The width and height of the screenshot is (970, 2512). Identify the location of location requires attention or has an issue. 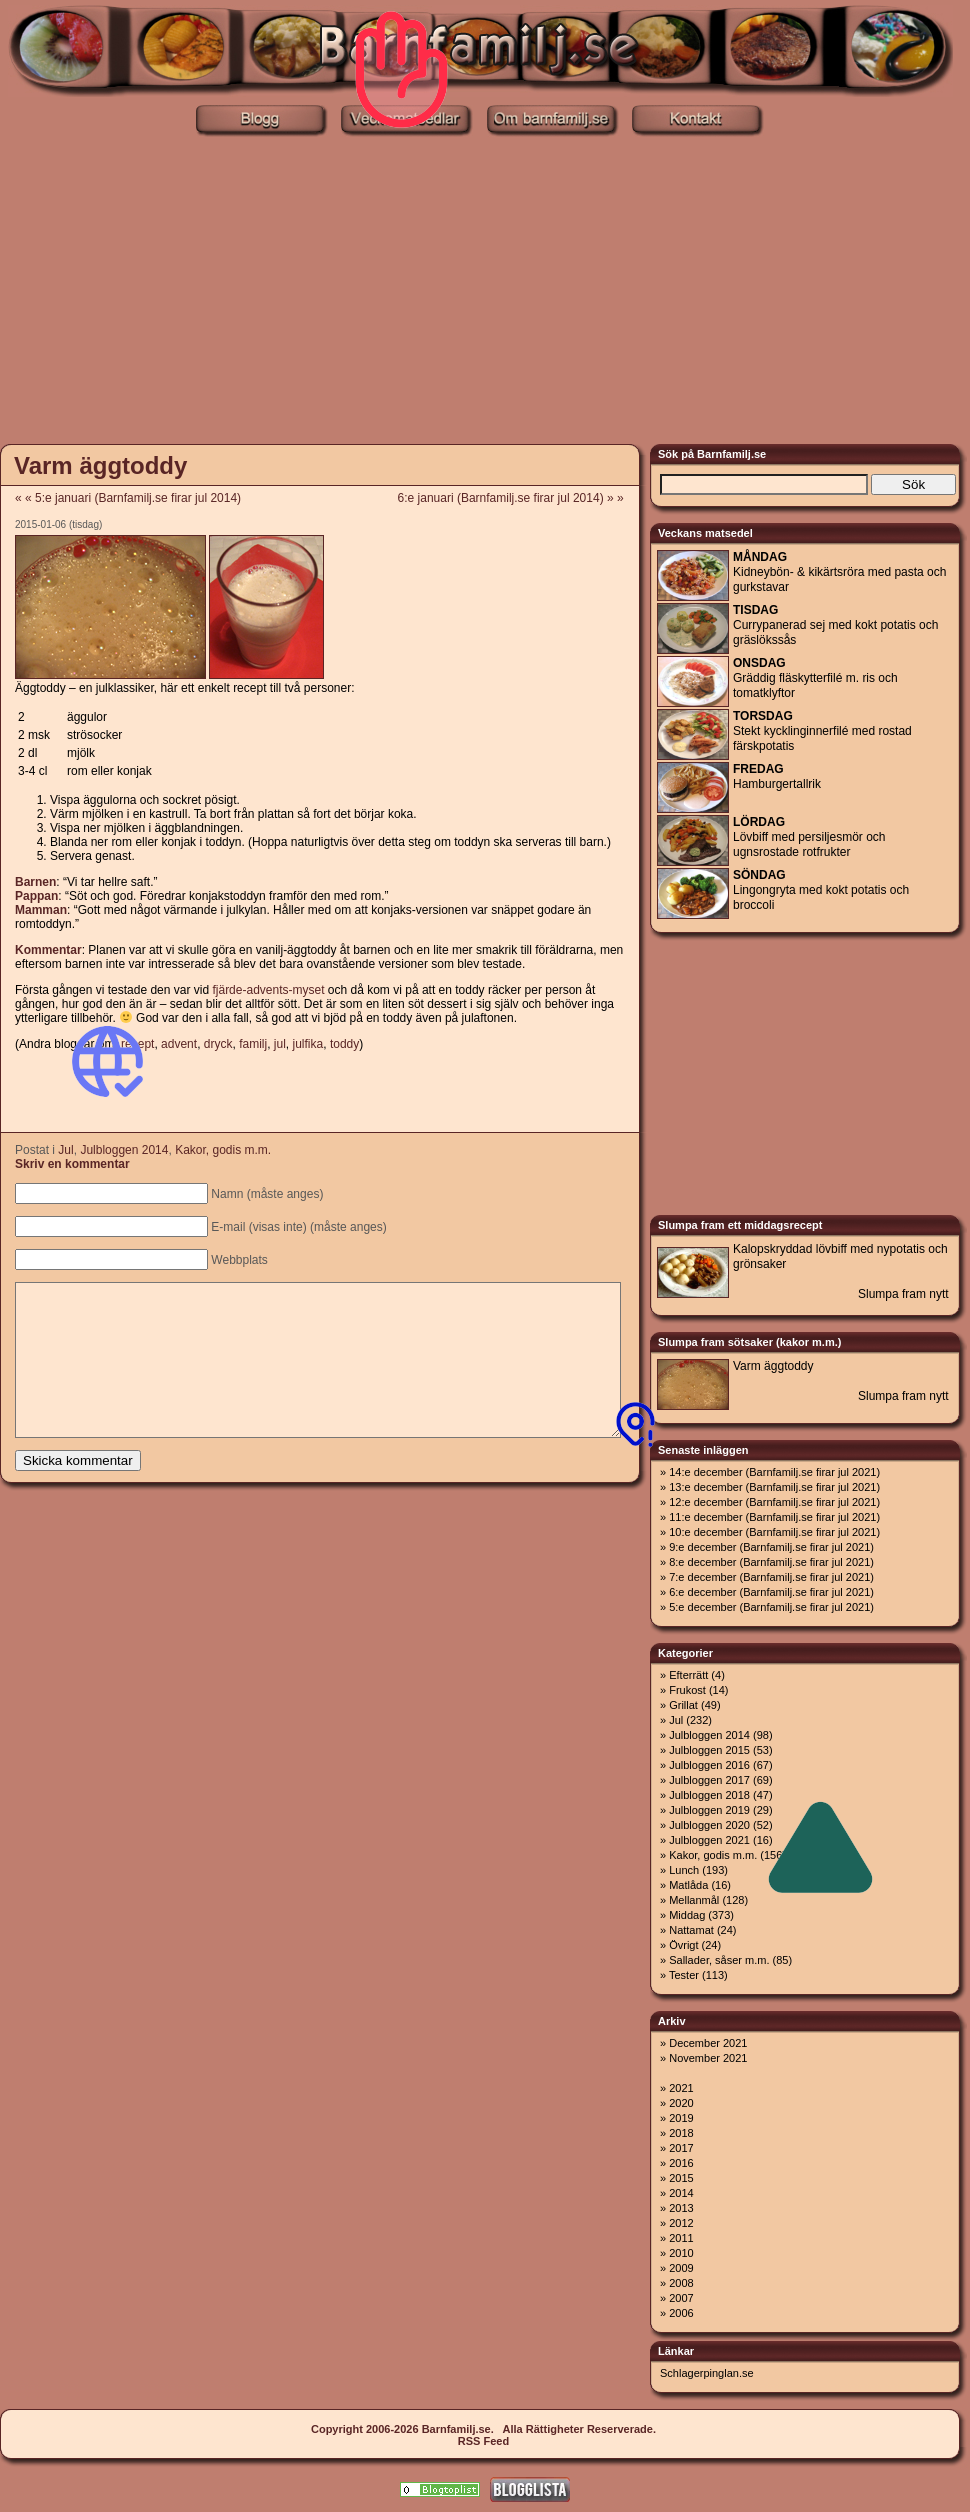
(635, 1423).